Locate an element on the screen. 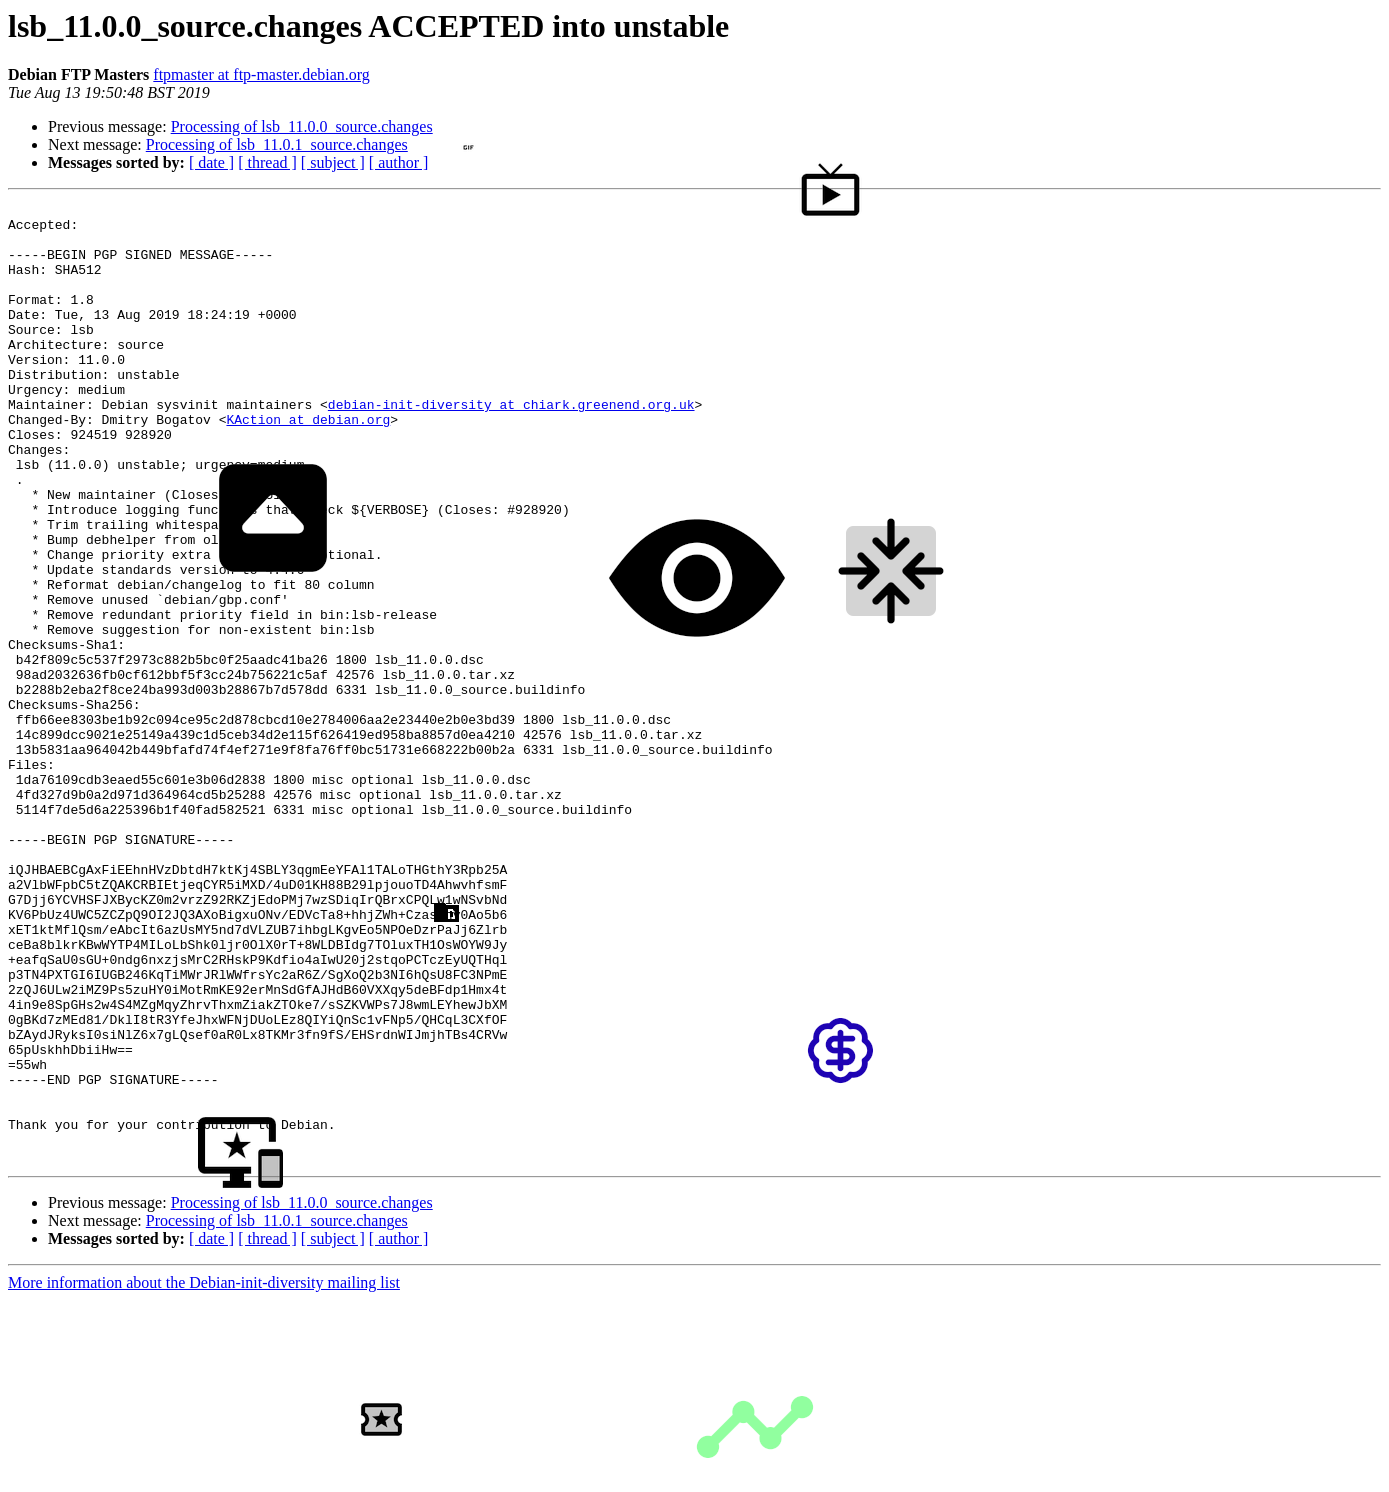  access folder containing code snippets is located at coordinates (446, 912).